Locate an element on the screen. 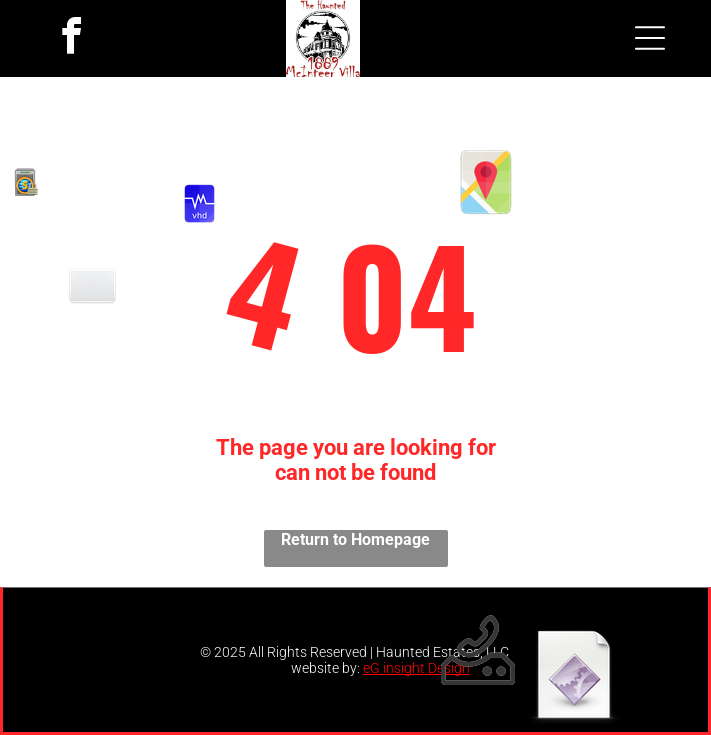  open a GPX file containing GPS route data is located at coordinates (486, 182).